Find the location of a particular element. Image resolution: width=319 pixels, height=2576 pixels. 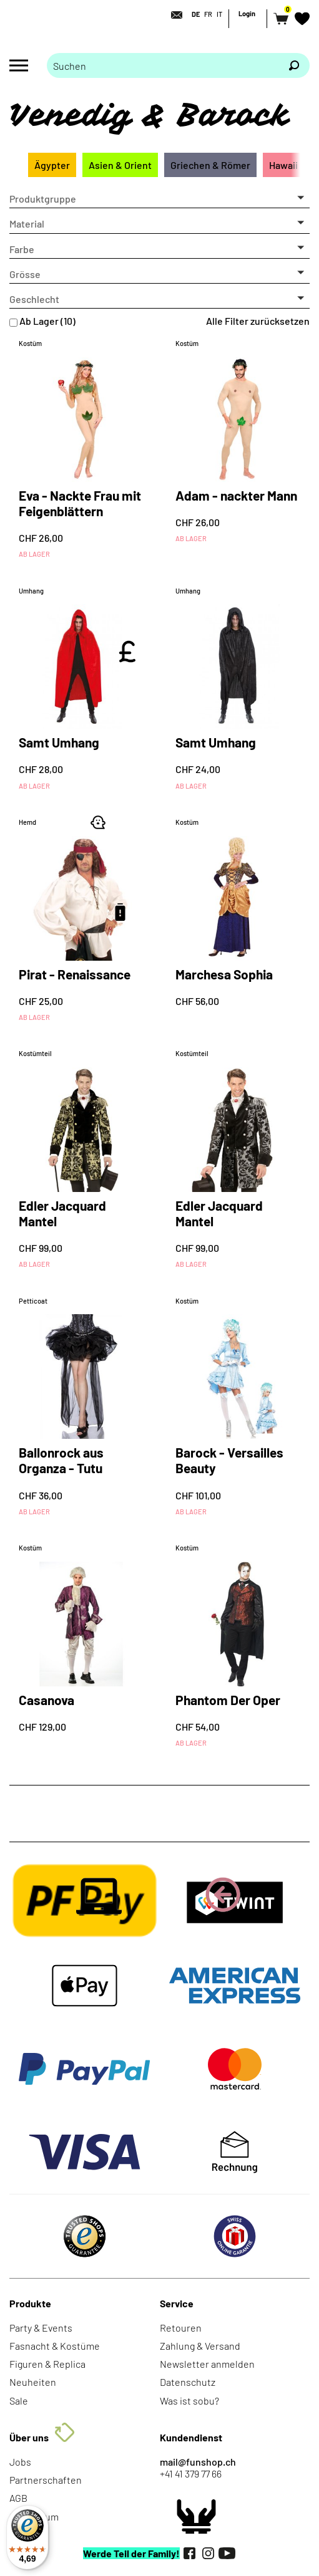

go back to the previous screen is located at coordinates (223, 1895).